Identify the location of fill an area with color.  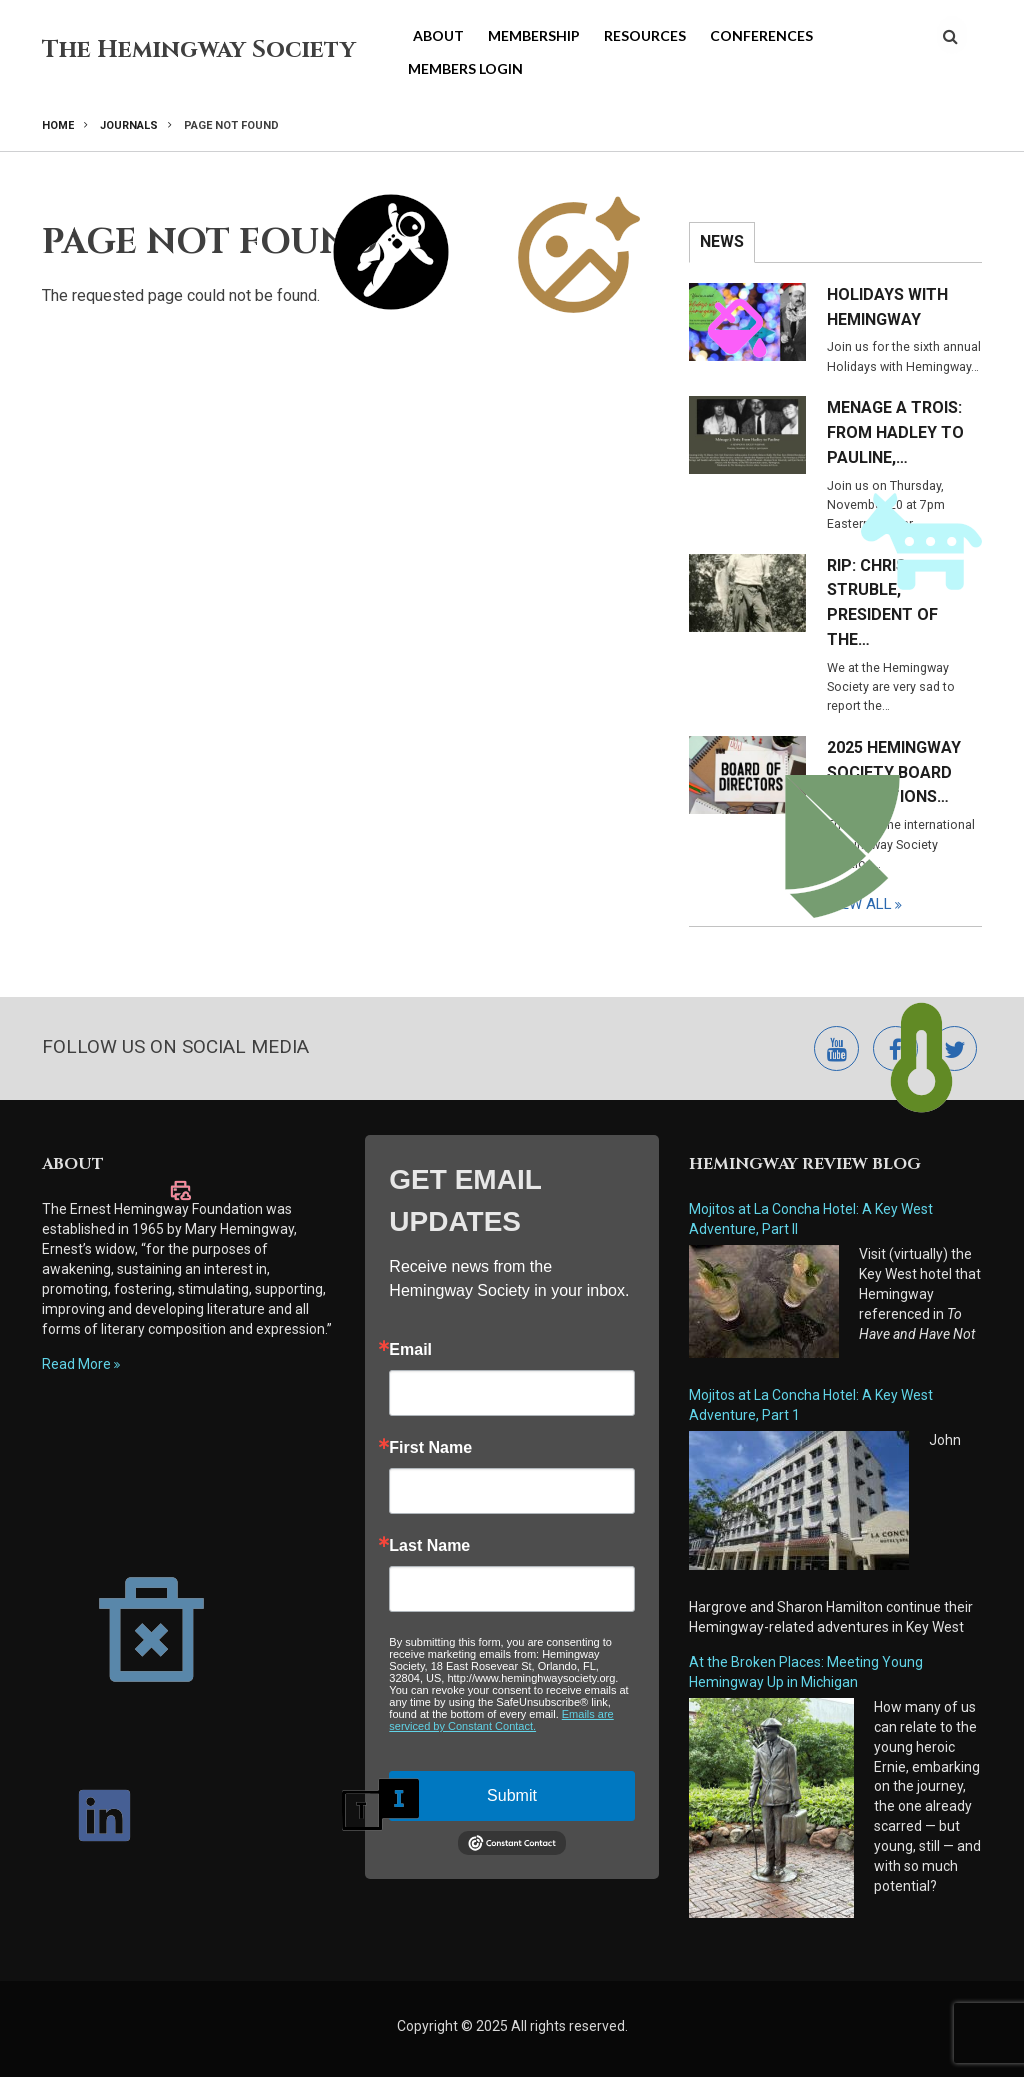
(735, 326).